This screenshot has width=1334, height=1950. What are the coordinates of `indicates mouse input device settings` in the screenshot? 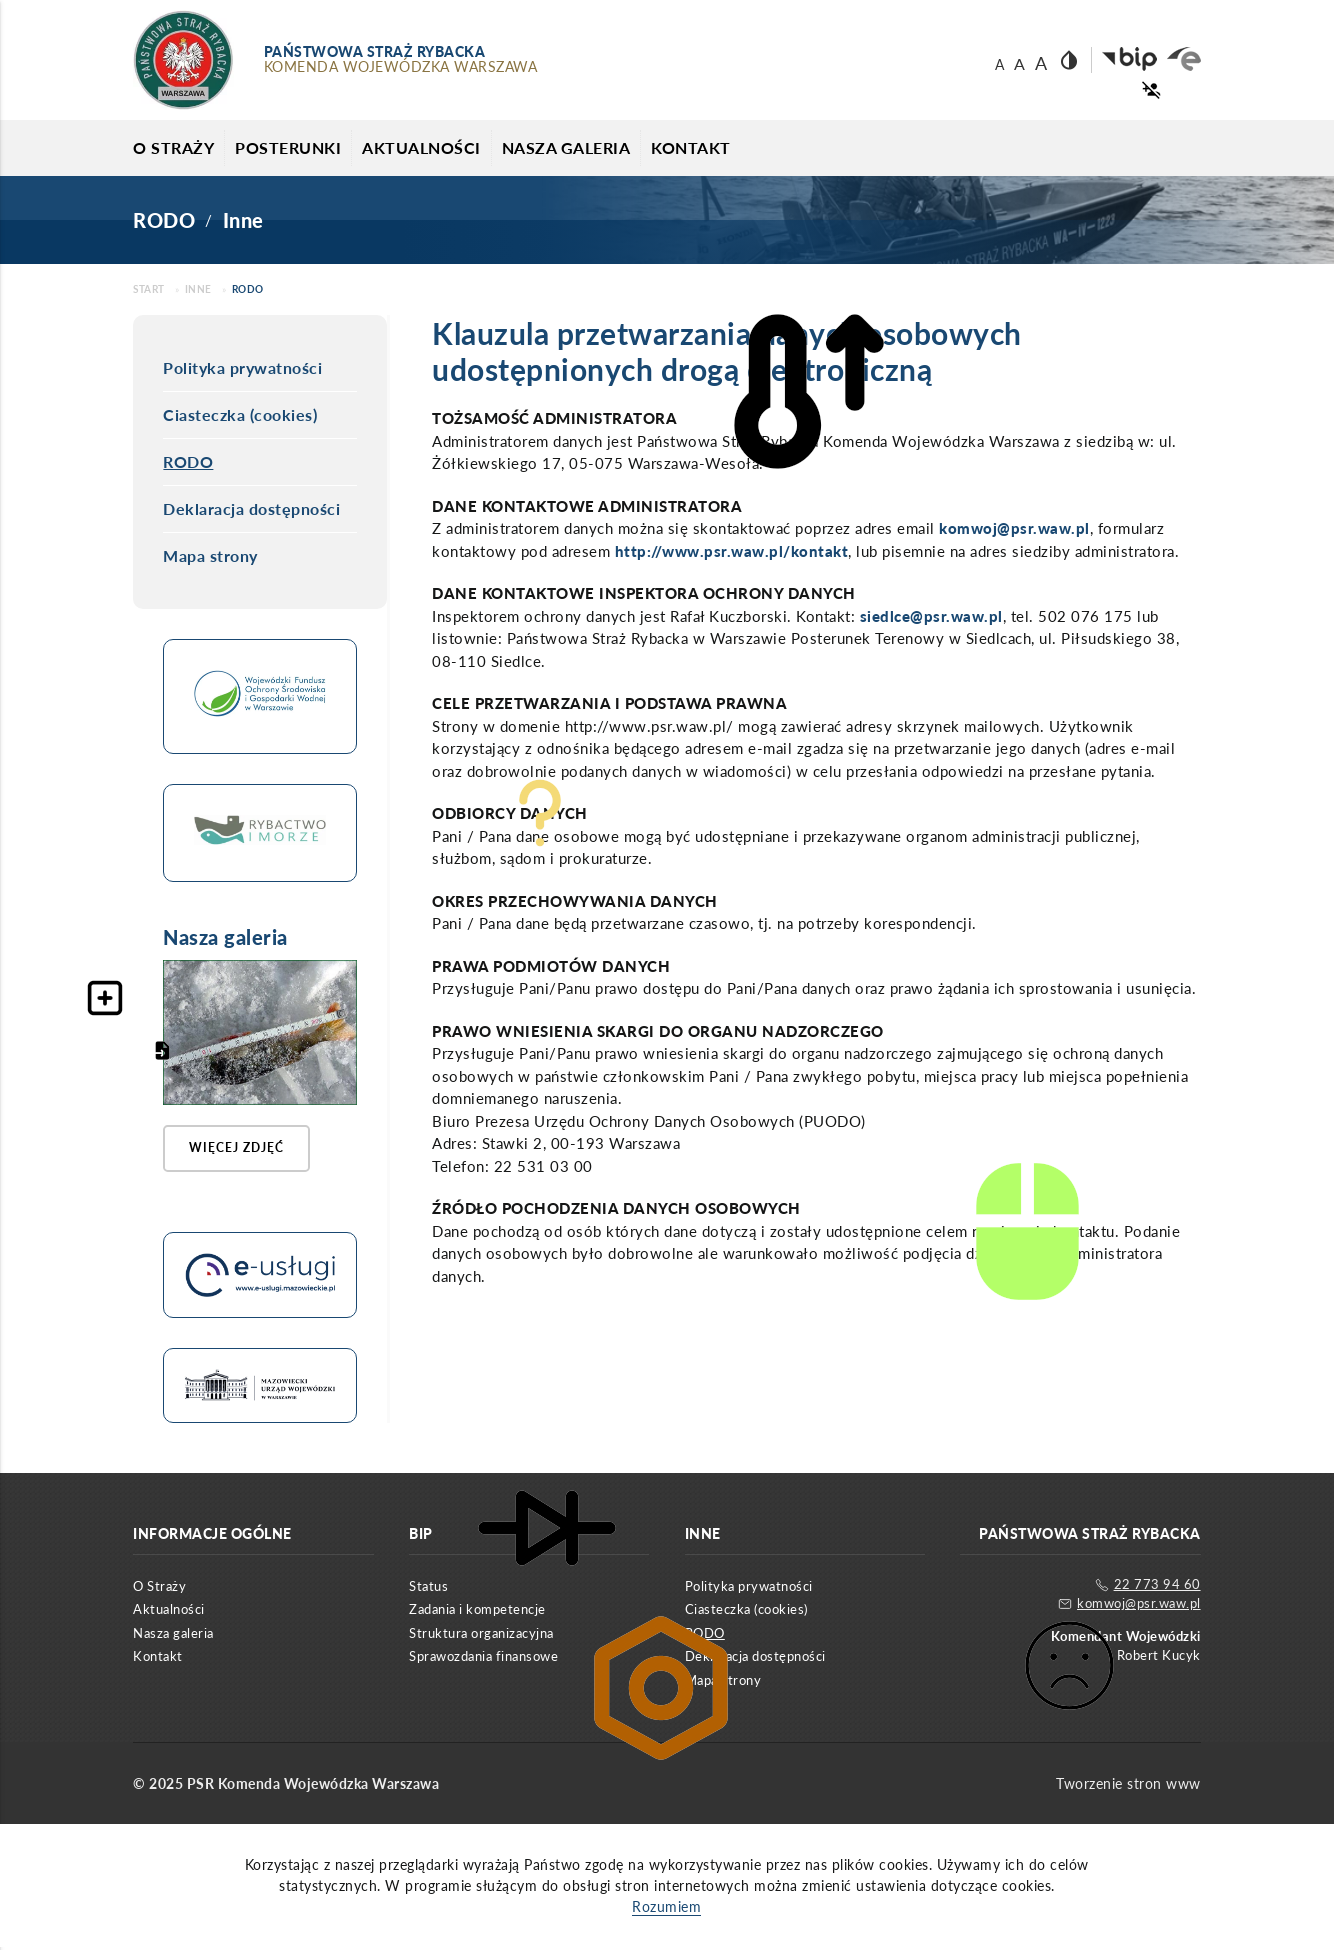 It's located at (1027, 1231).